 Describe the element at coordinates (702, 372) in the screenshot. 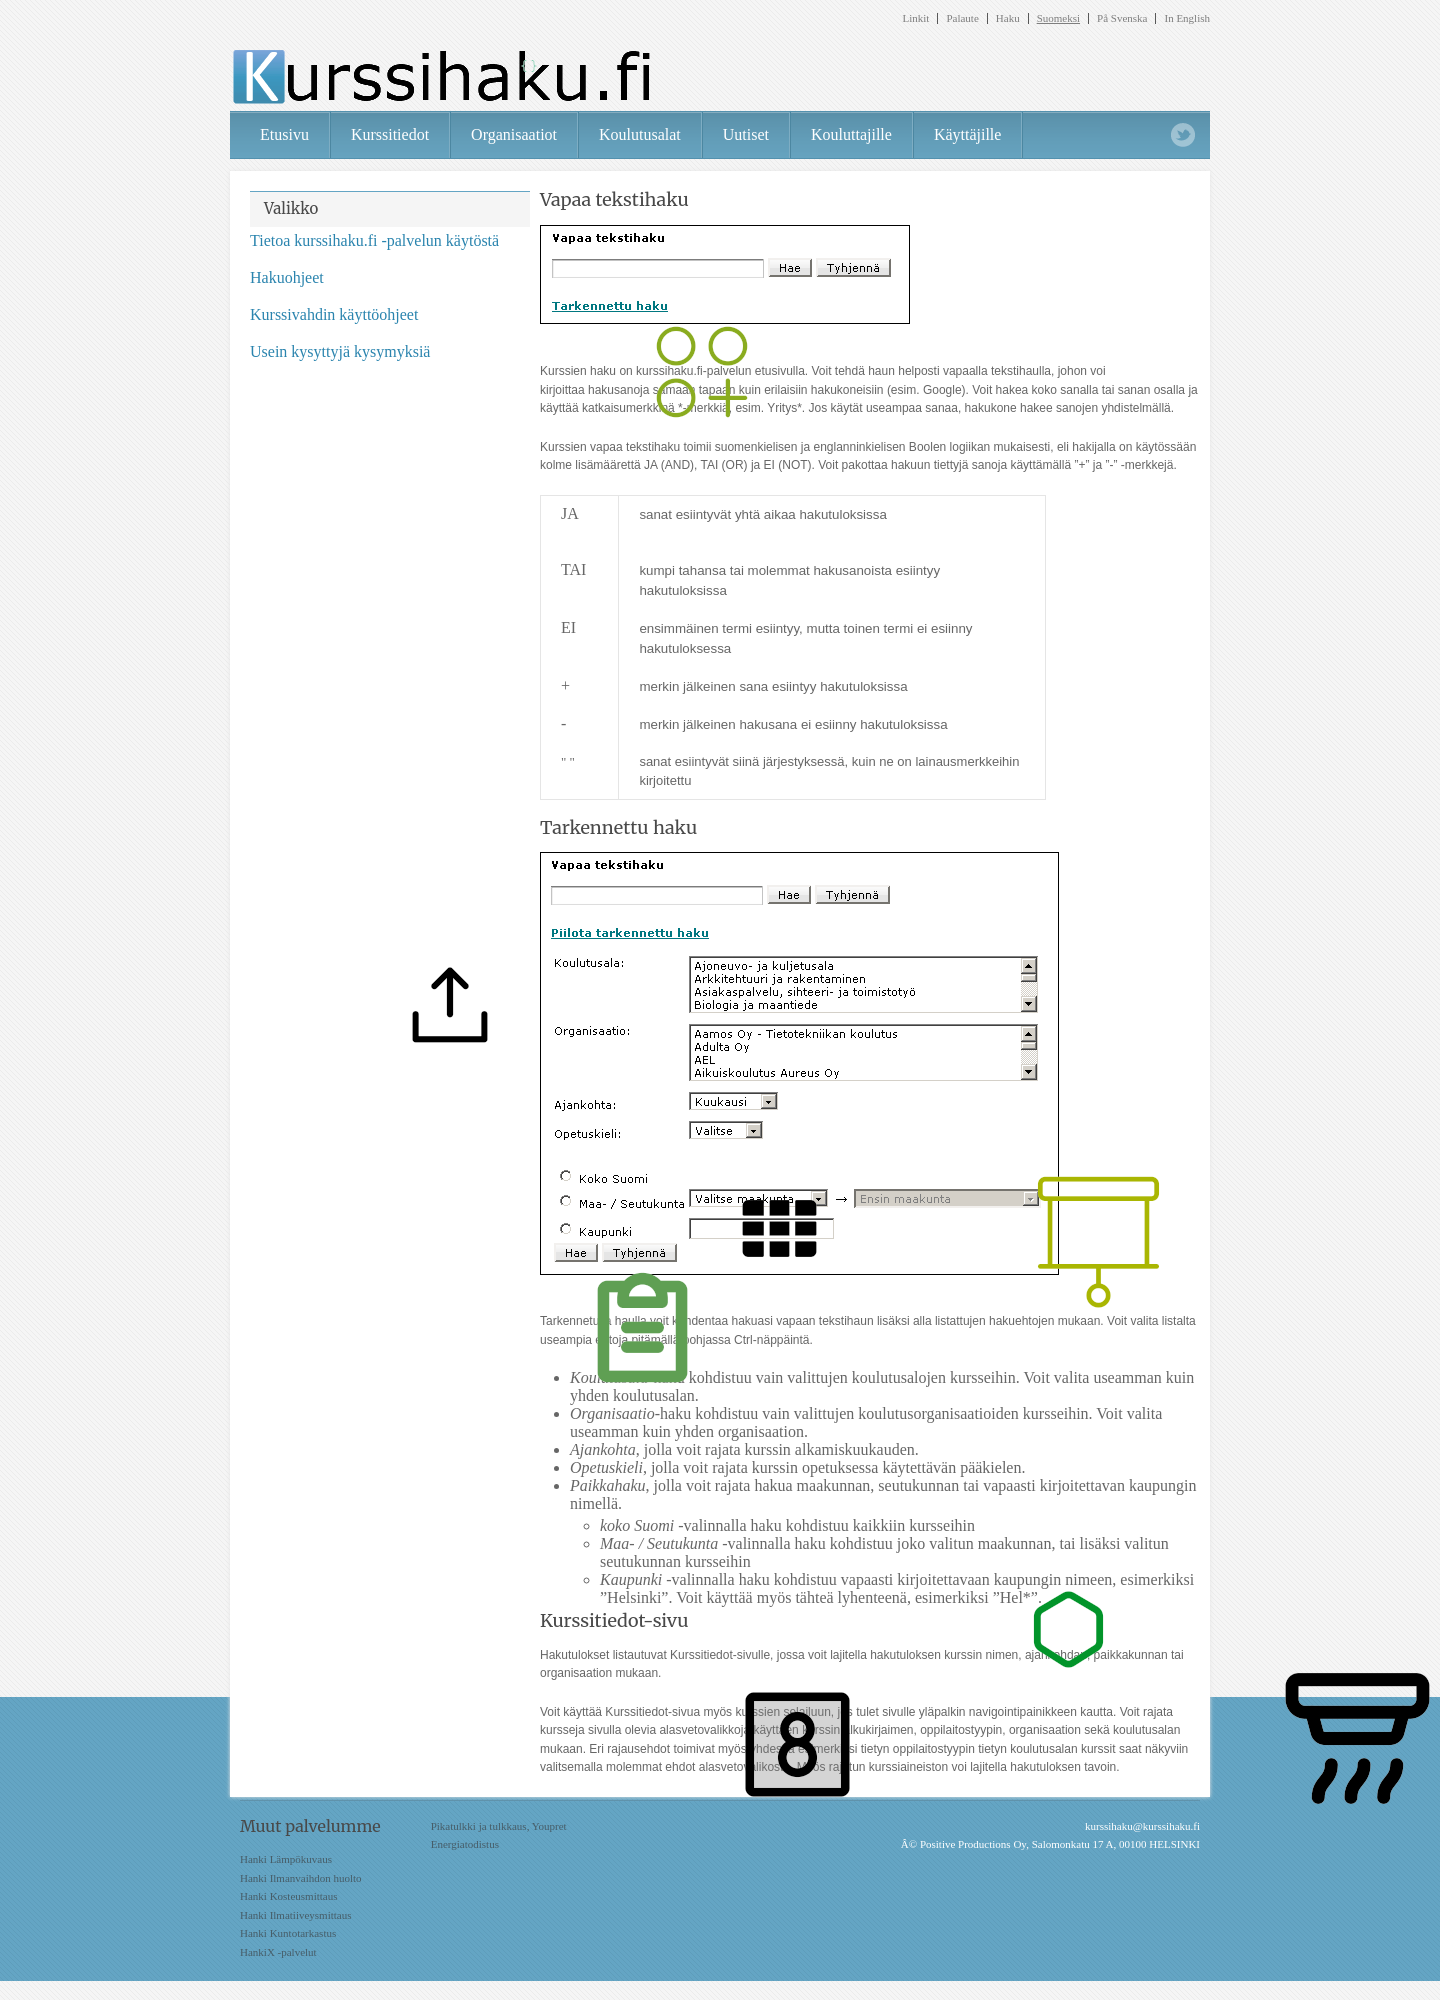

I see `add a new item to a collection` at that location.